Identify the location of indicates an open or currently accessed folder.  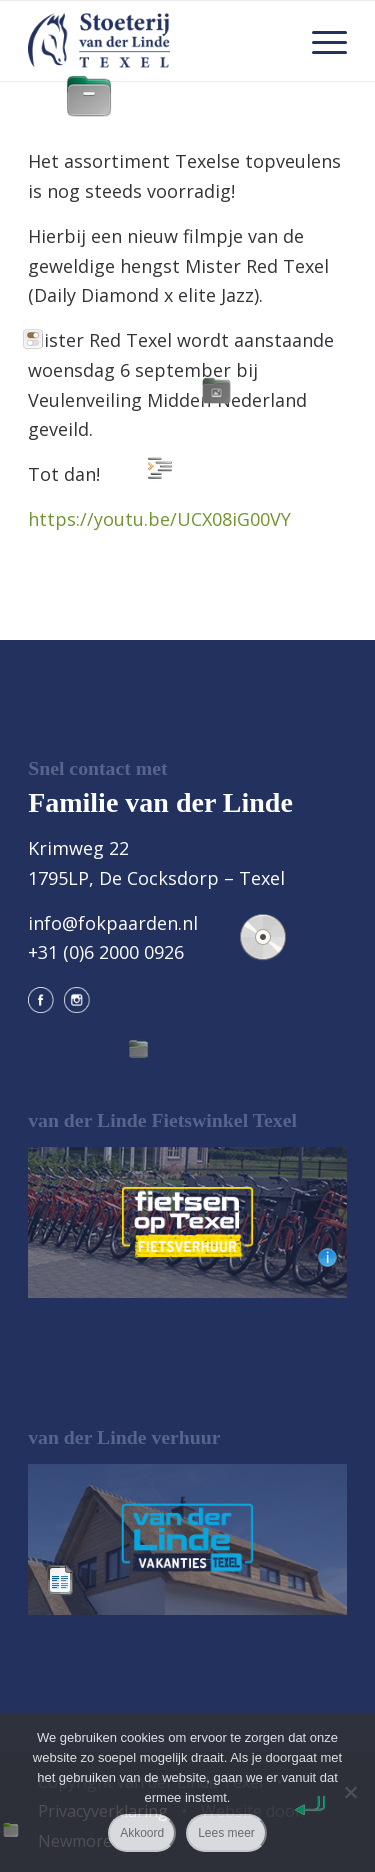
(138, 1048).